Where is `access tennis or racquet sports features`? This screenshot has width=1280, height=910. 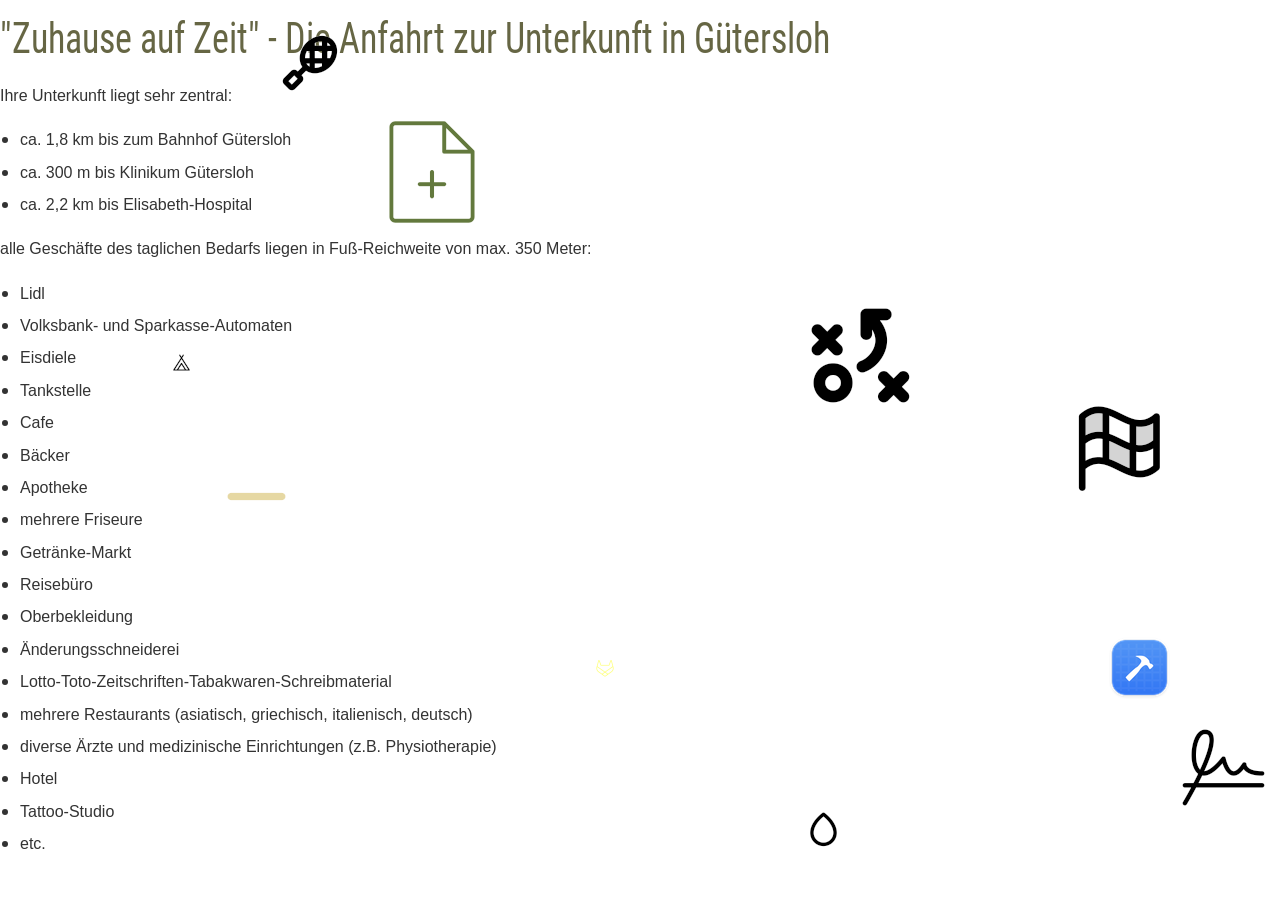
access tennis or racquet sports features is located at coordinates (309, 63).